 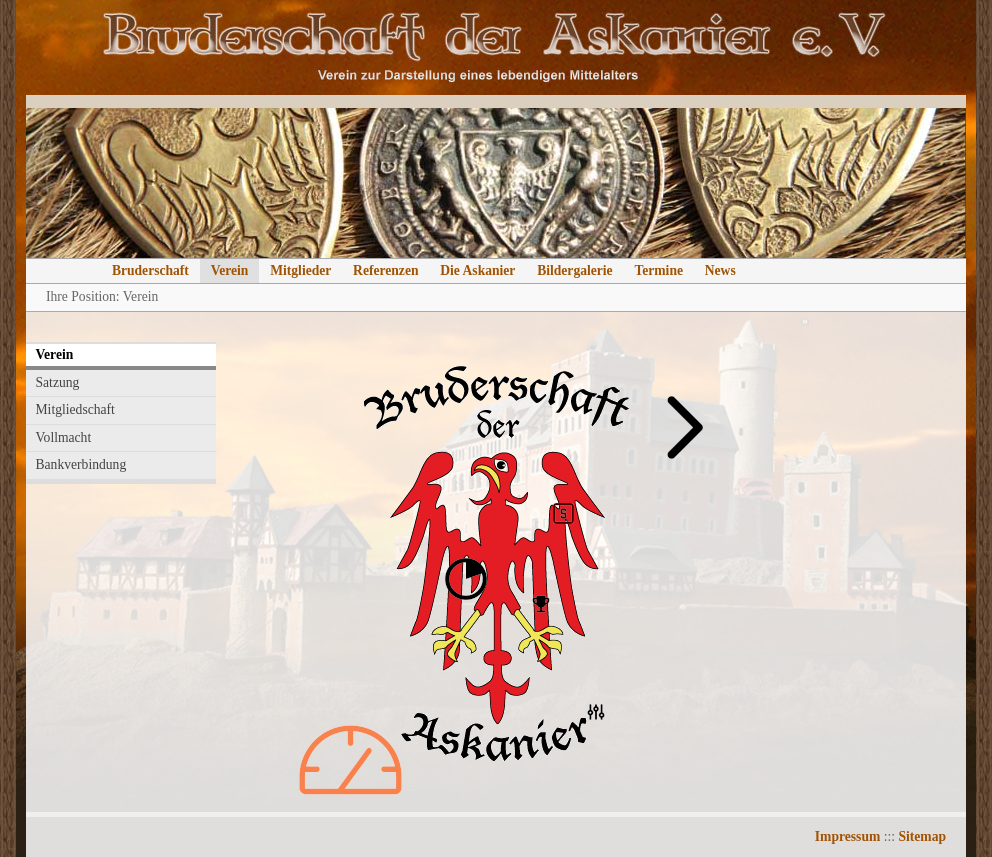 What do you see at coordinates (596, 712) in the screenshot?
I see `adjust settings or preferences` at bounding box center [596, 712].